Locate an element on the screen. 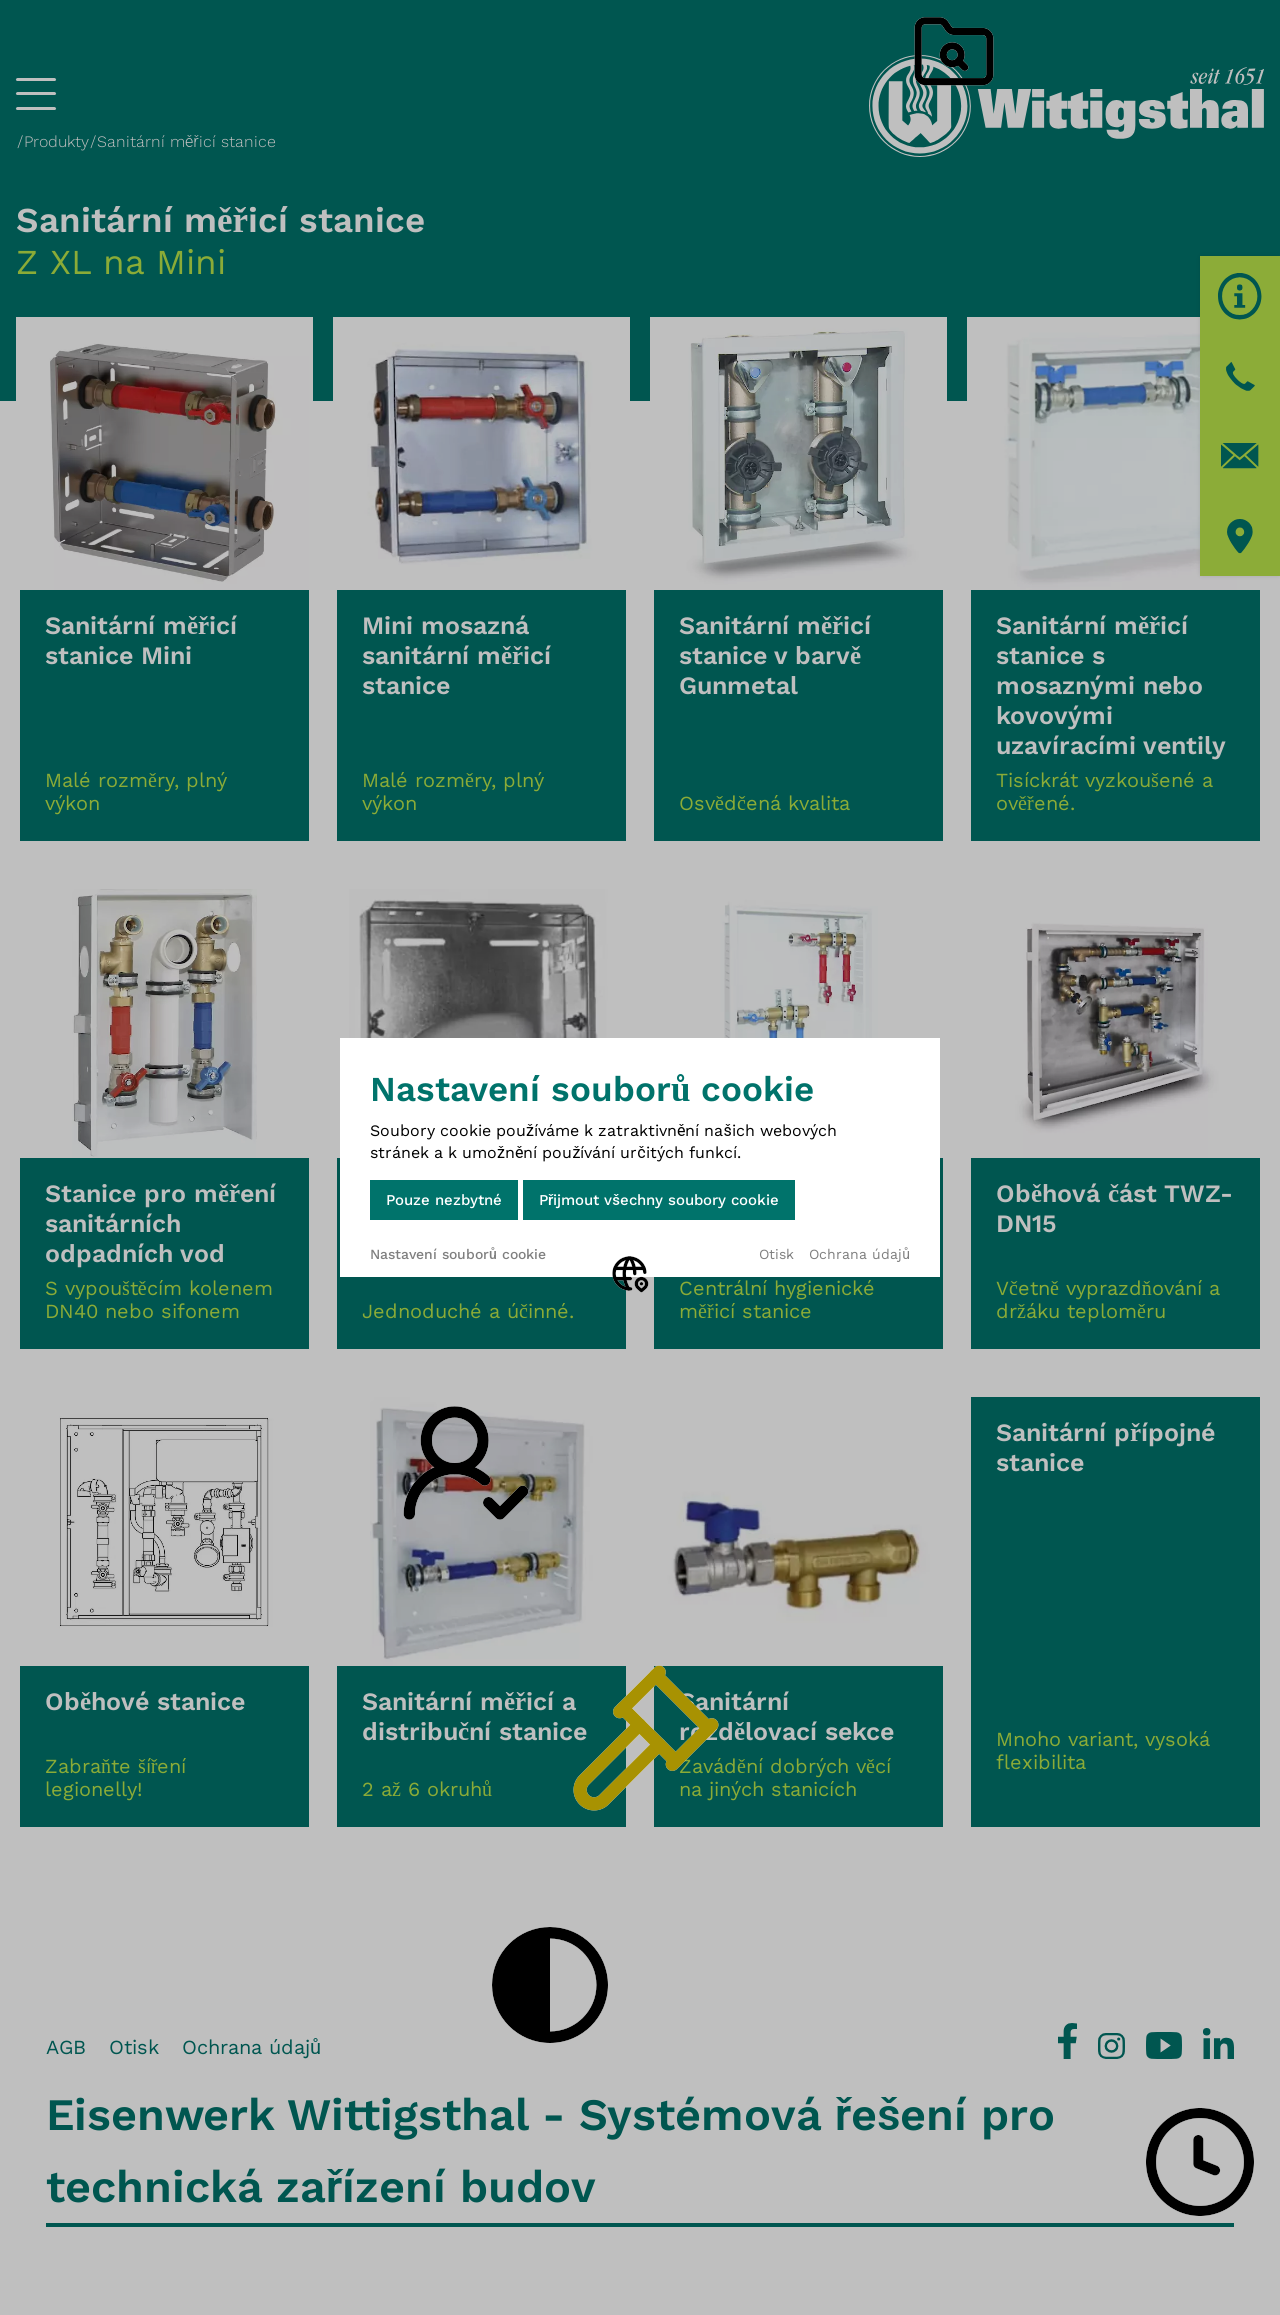  verify or approve a user account is located at coordinates (466, 1463).